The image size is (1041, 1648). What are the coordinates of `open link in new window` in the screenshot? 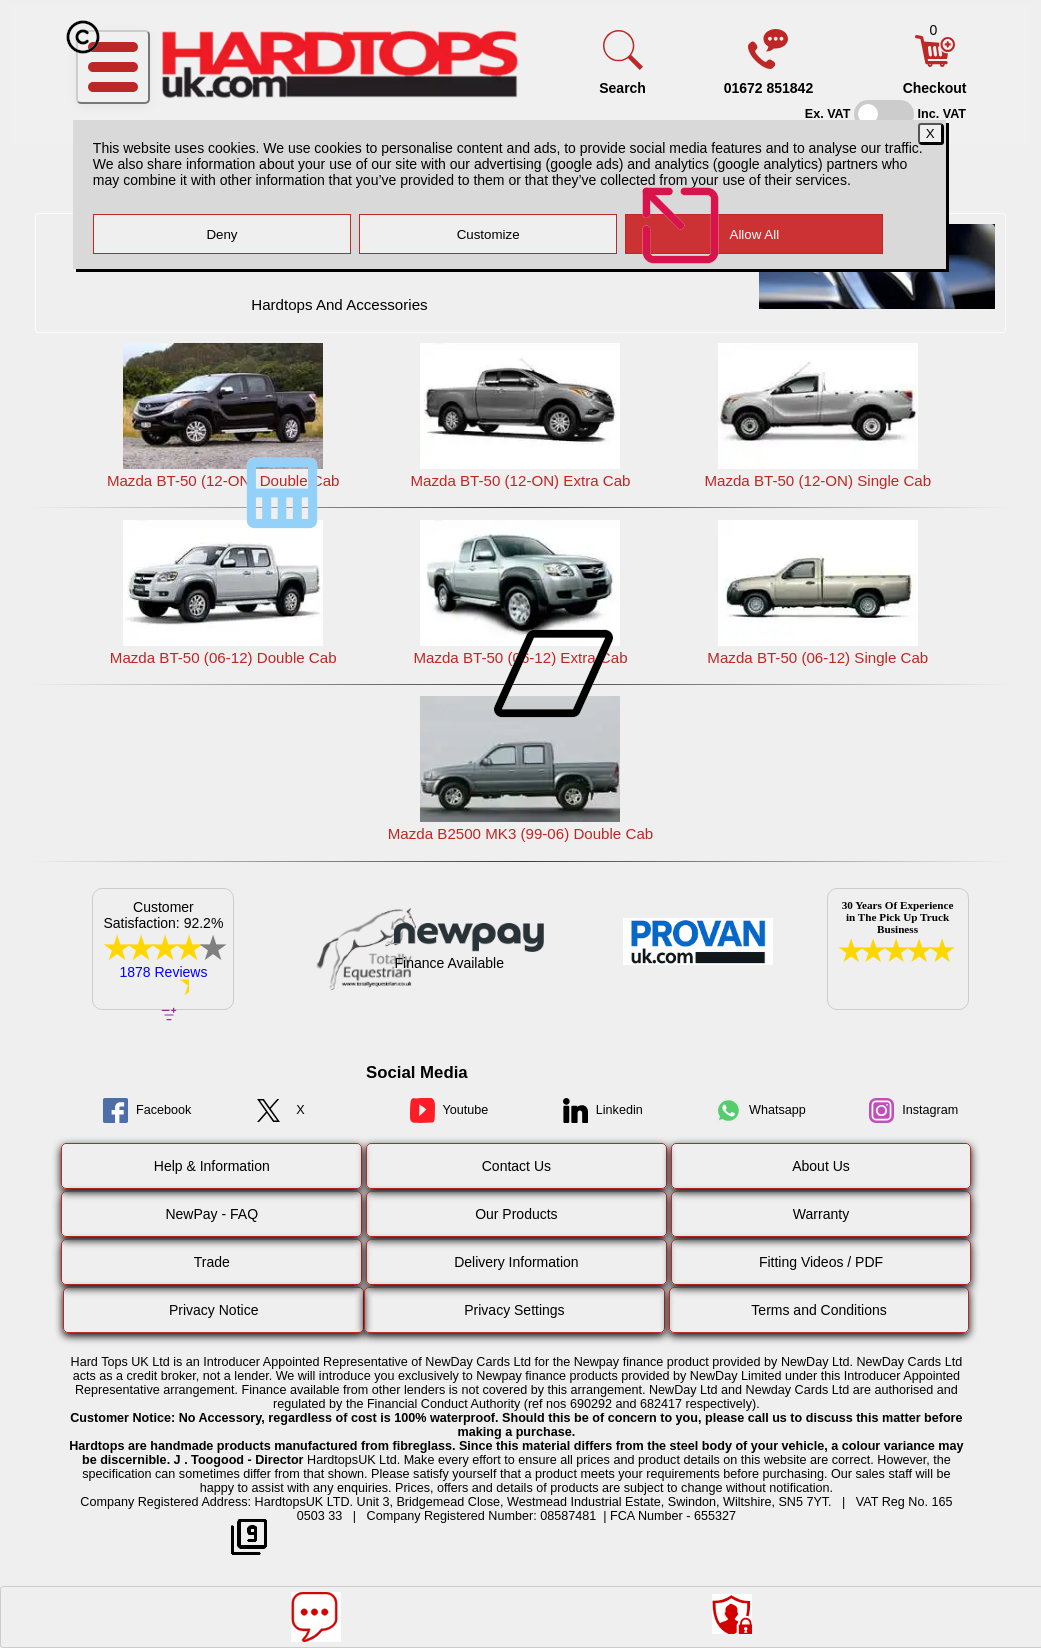 It's located at (680, 225).